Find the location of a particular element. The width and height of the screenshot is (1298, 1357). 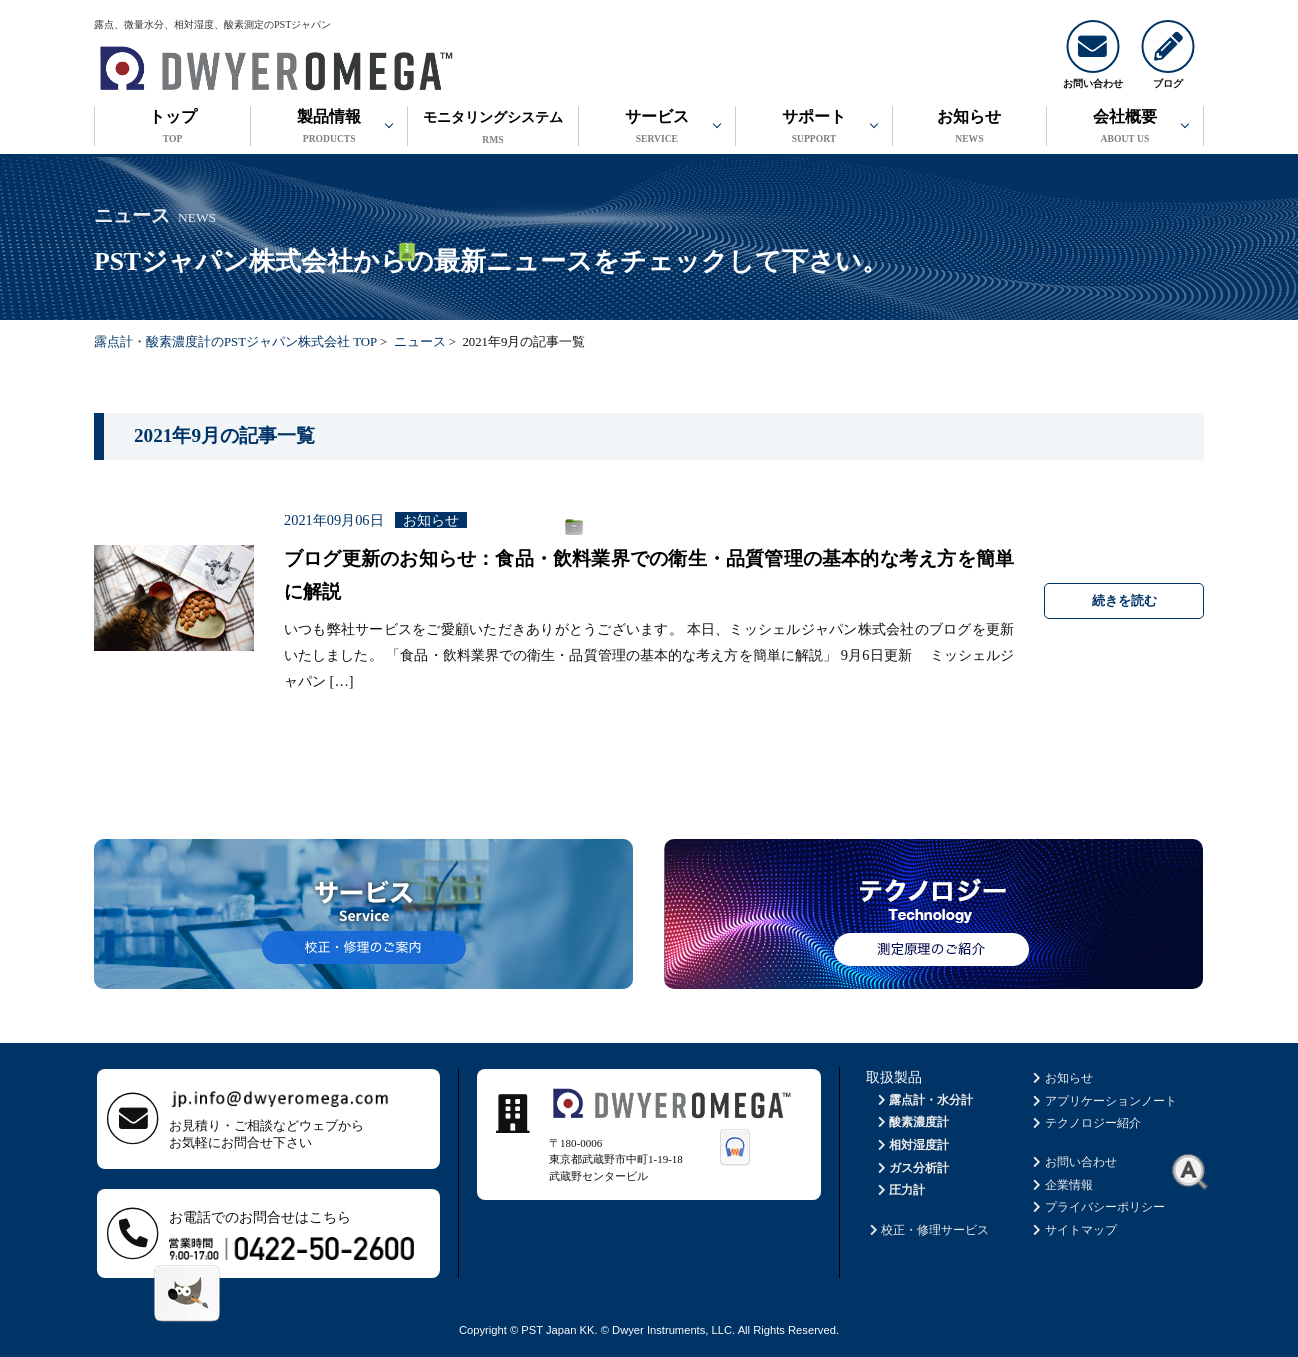

an audacity audio project file is located at coordinates (735, 1147).